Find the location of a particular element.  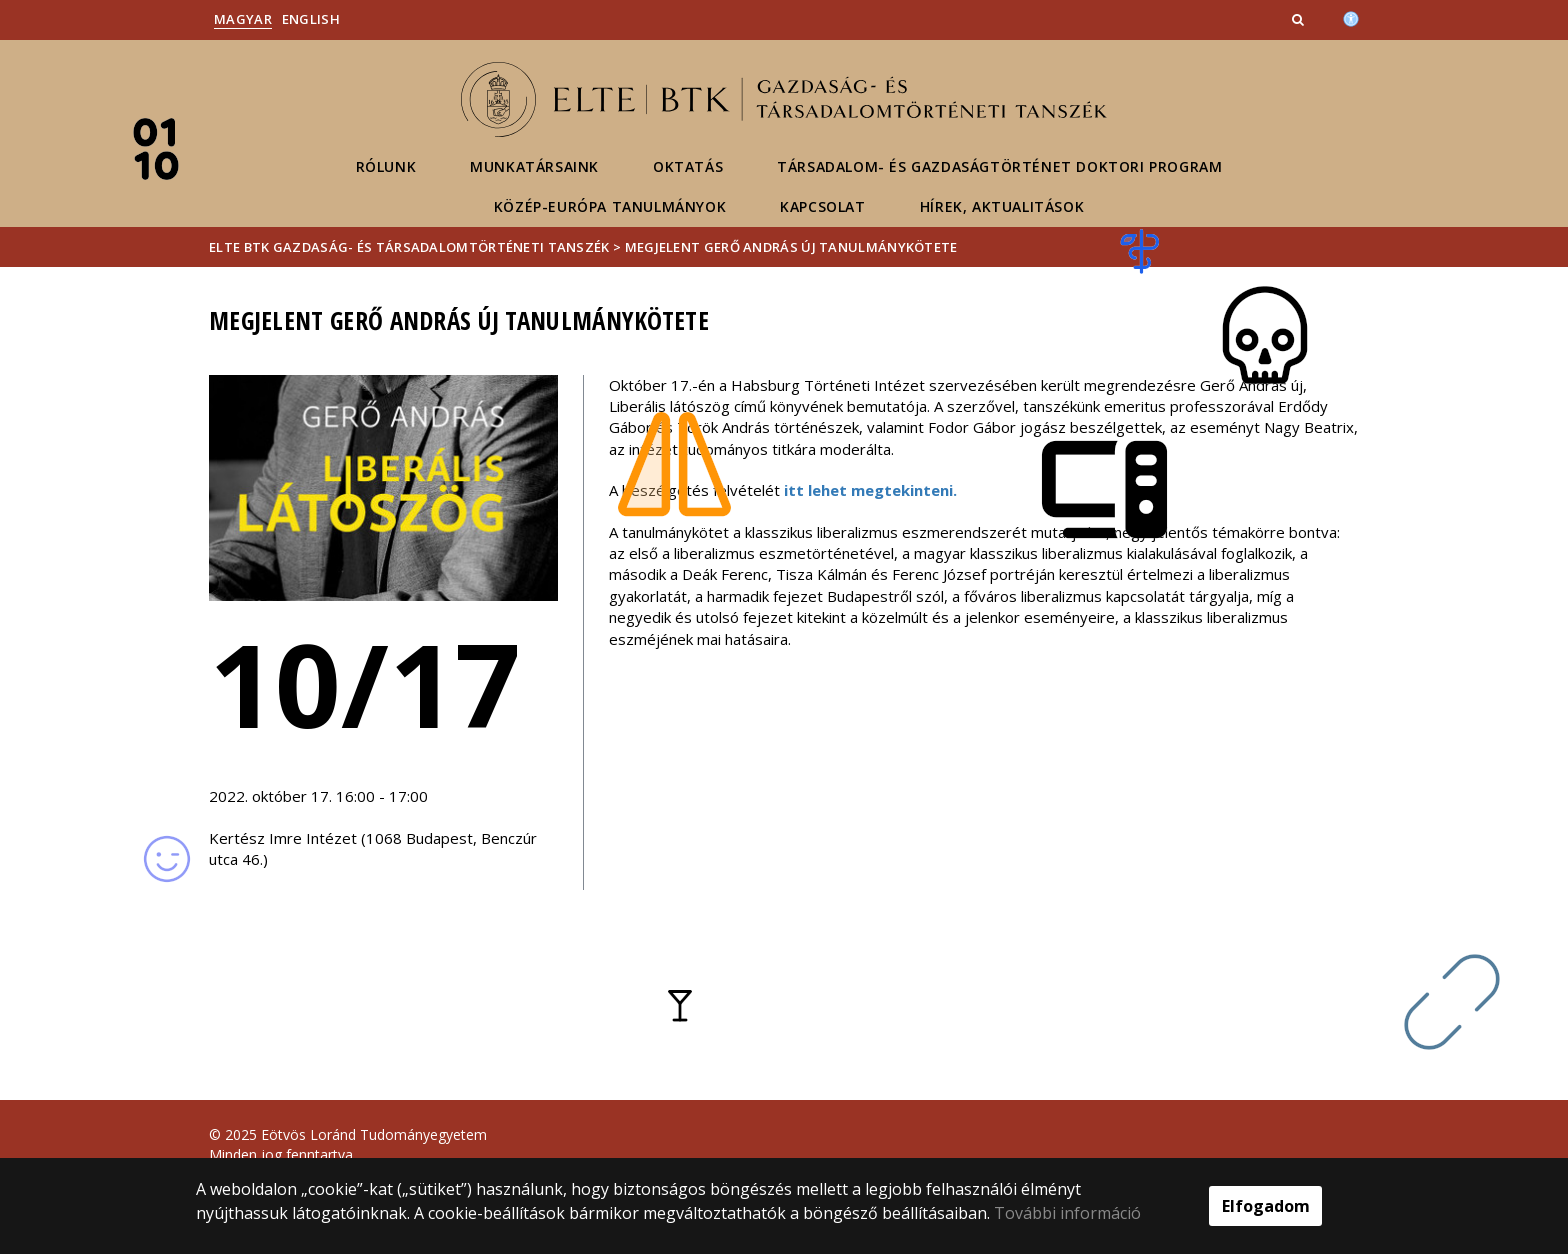

browse cocktail or drink recipes is located at coordinates (680, 1005).